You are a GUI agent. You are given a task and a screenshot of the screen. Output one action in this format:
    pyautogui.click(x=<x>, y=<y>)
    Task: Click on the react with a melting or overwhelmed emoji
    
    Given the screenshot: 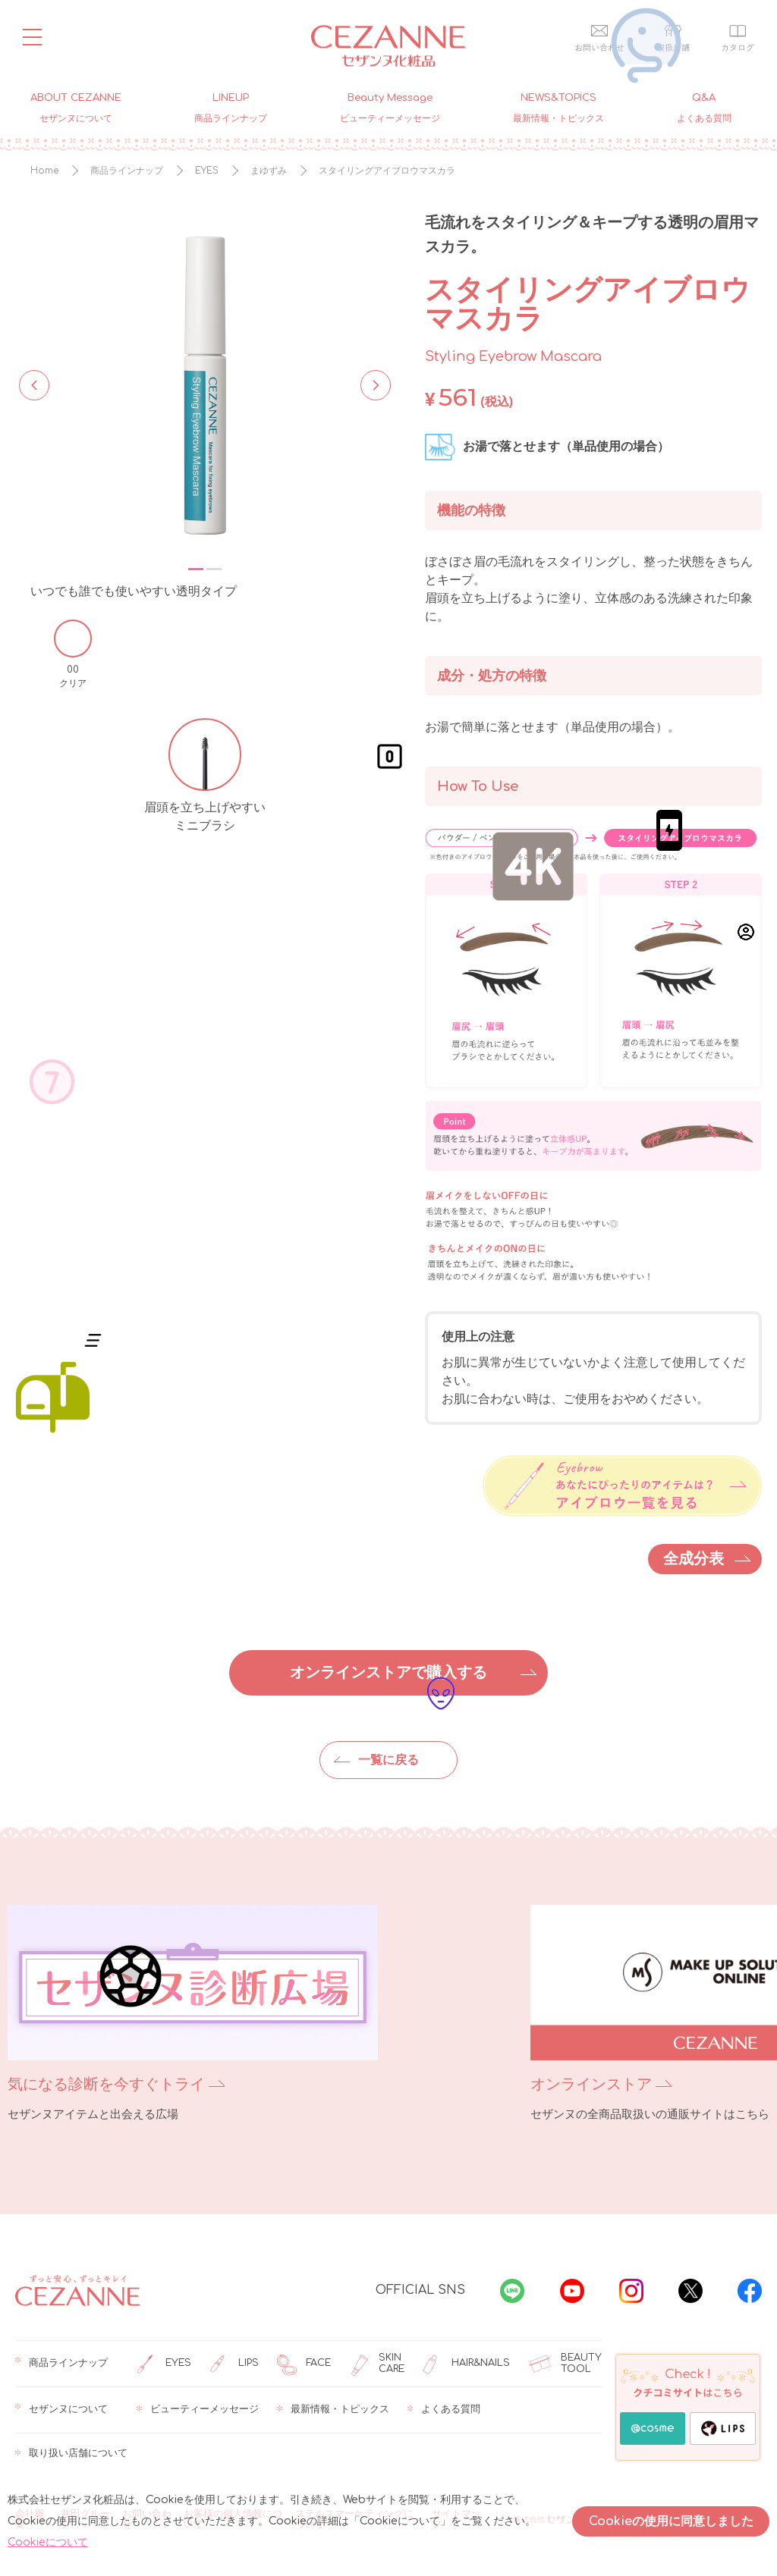 What is the action you would take?
    pyautogui.click(x=646, y=42)
    